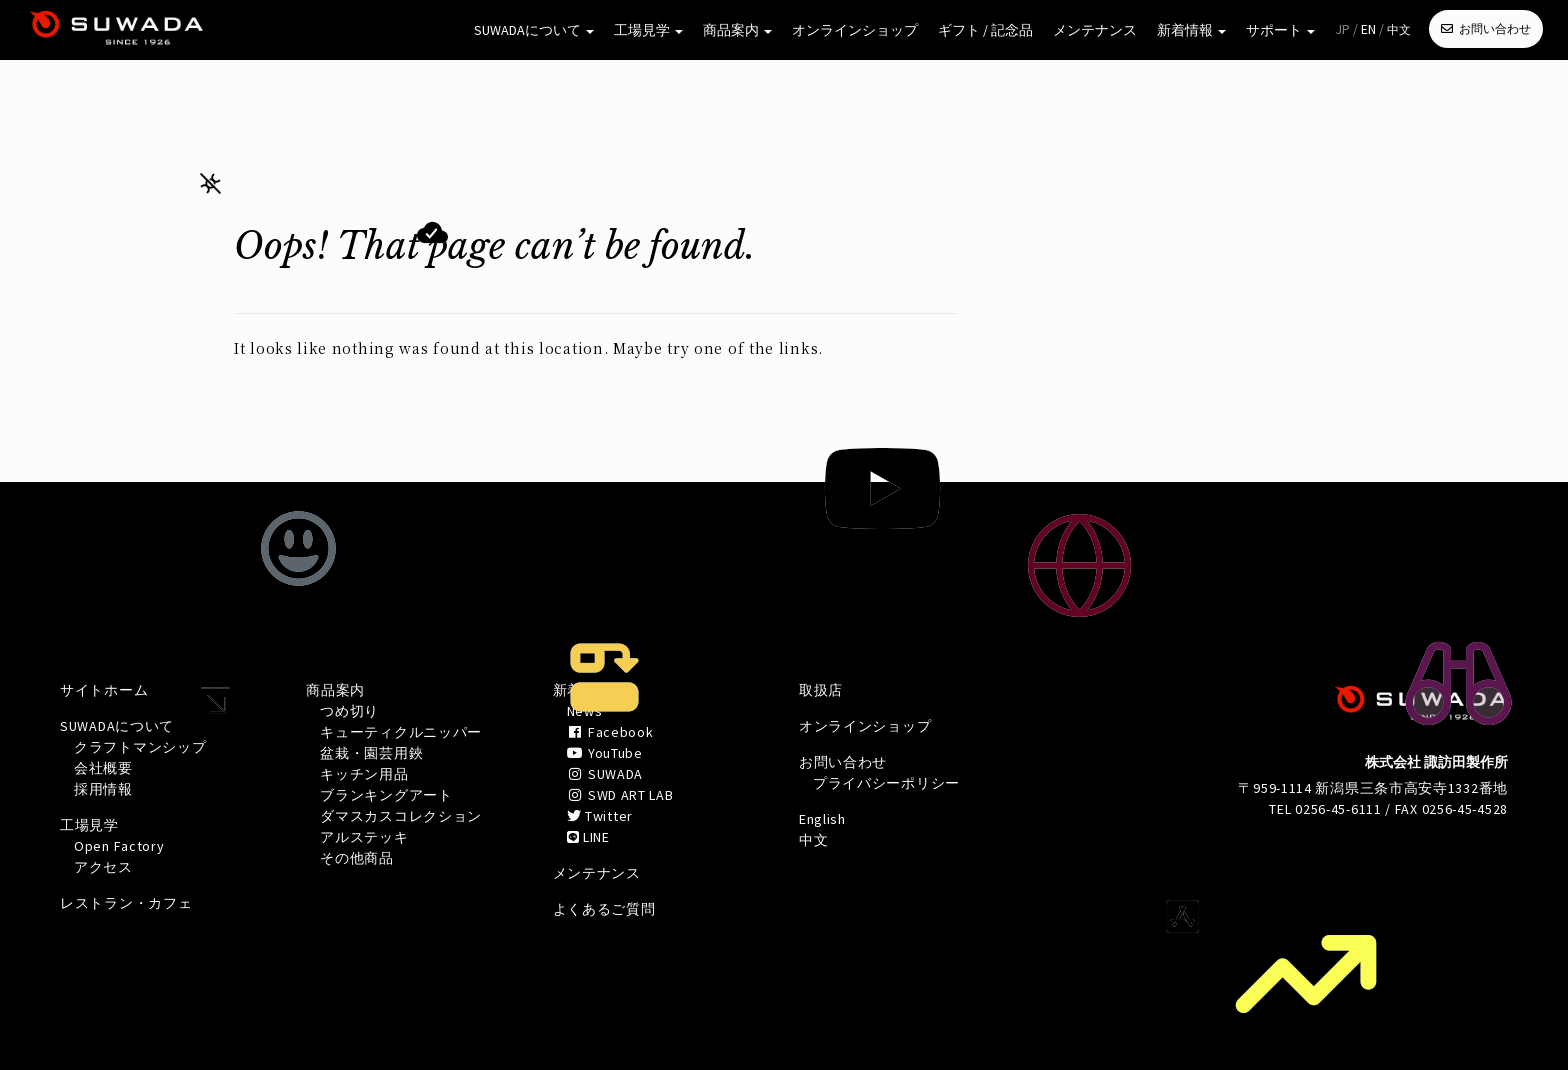  I want to click on file successfully uploaded to cloud storage, so click(432, 232).